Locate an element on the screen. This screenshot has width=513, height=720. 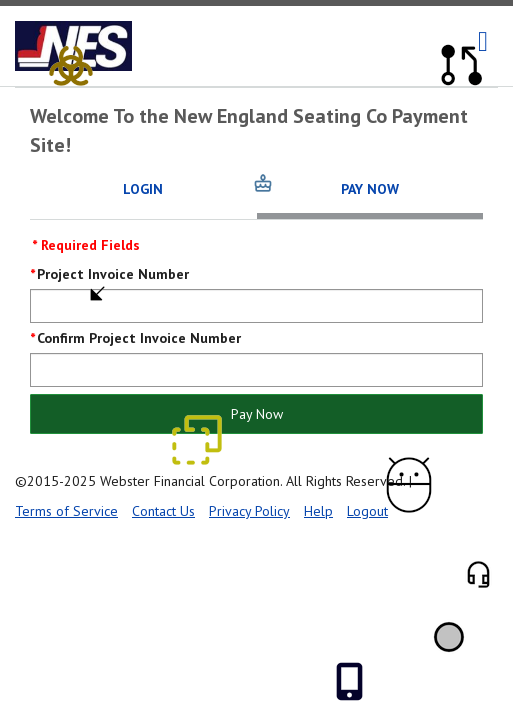
android device or system settings is located at coordinates (409, 484).